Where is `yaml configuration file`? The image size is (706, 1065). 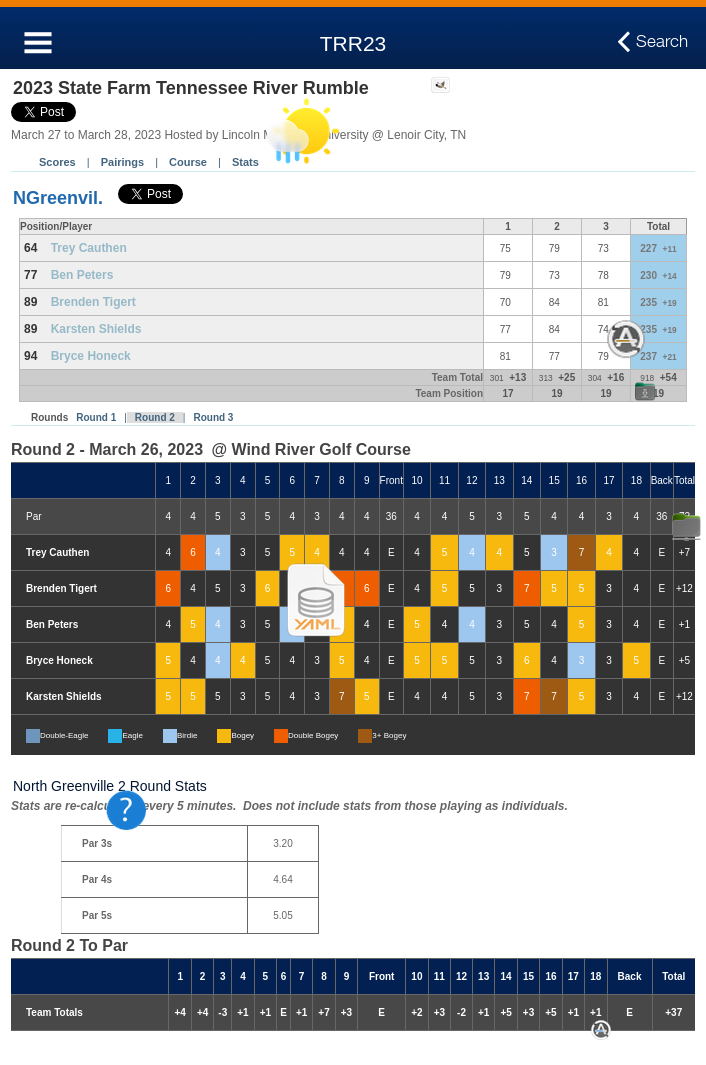
yaml configuration file is located at coordinates (316, 600).